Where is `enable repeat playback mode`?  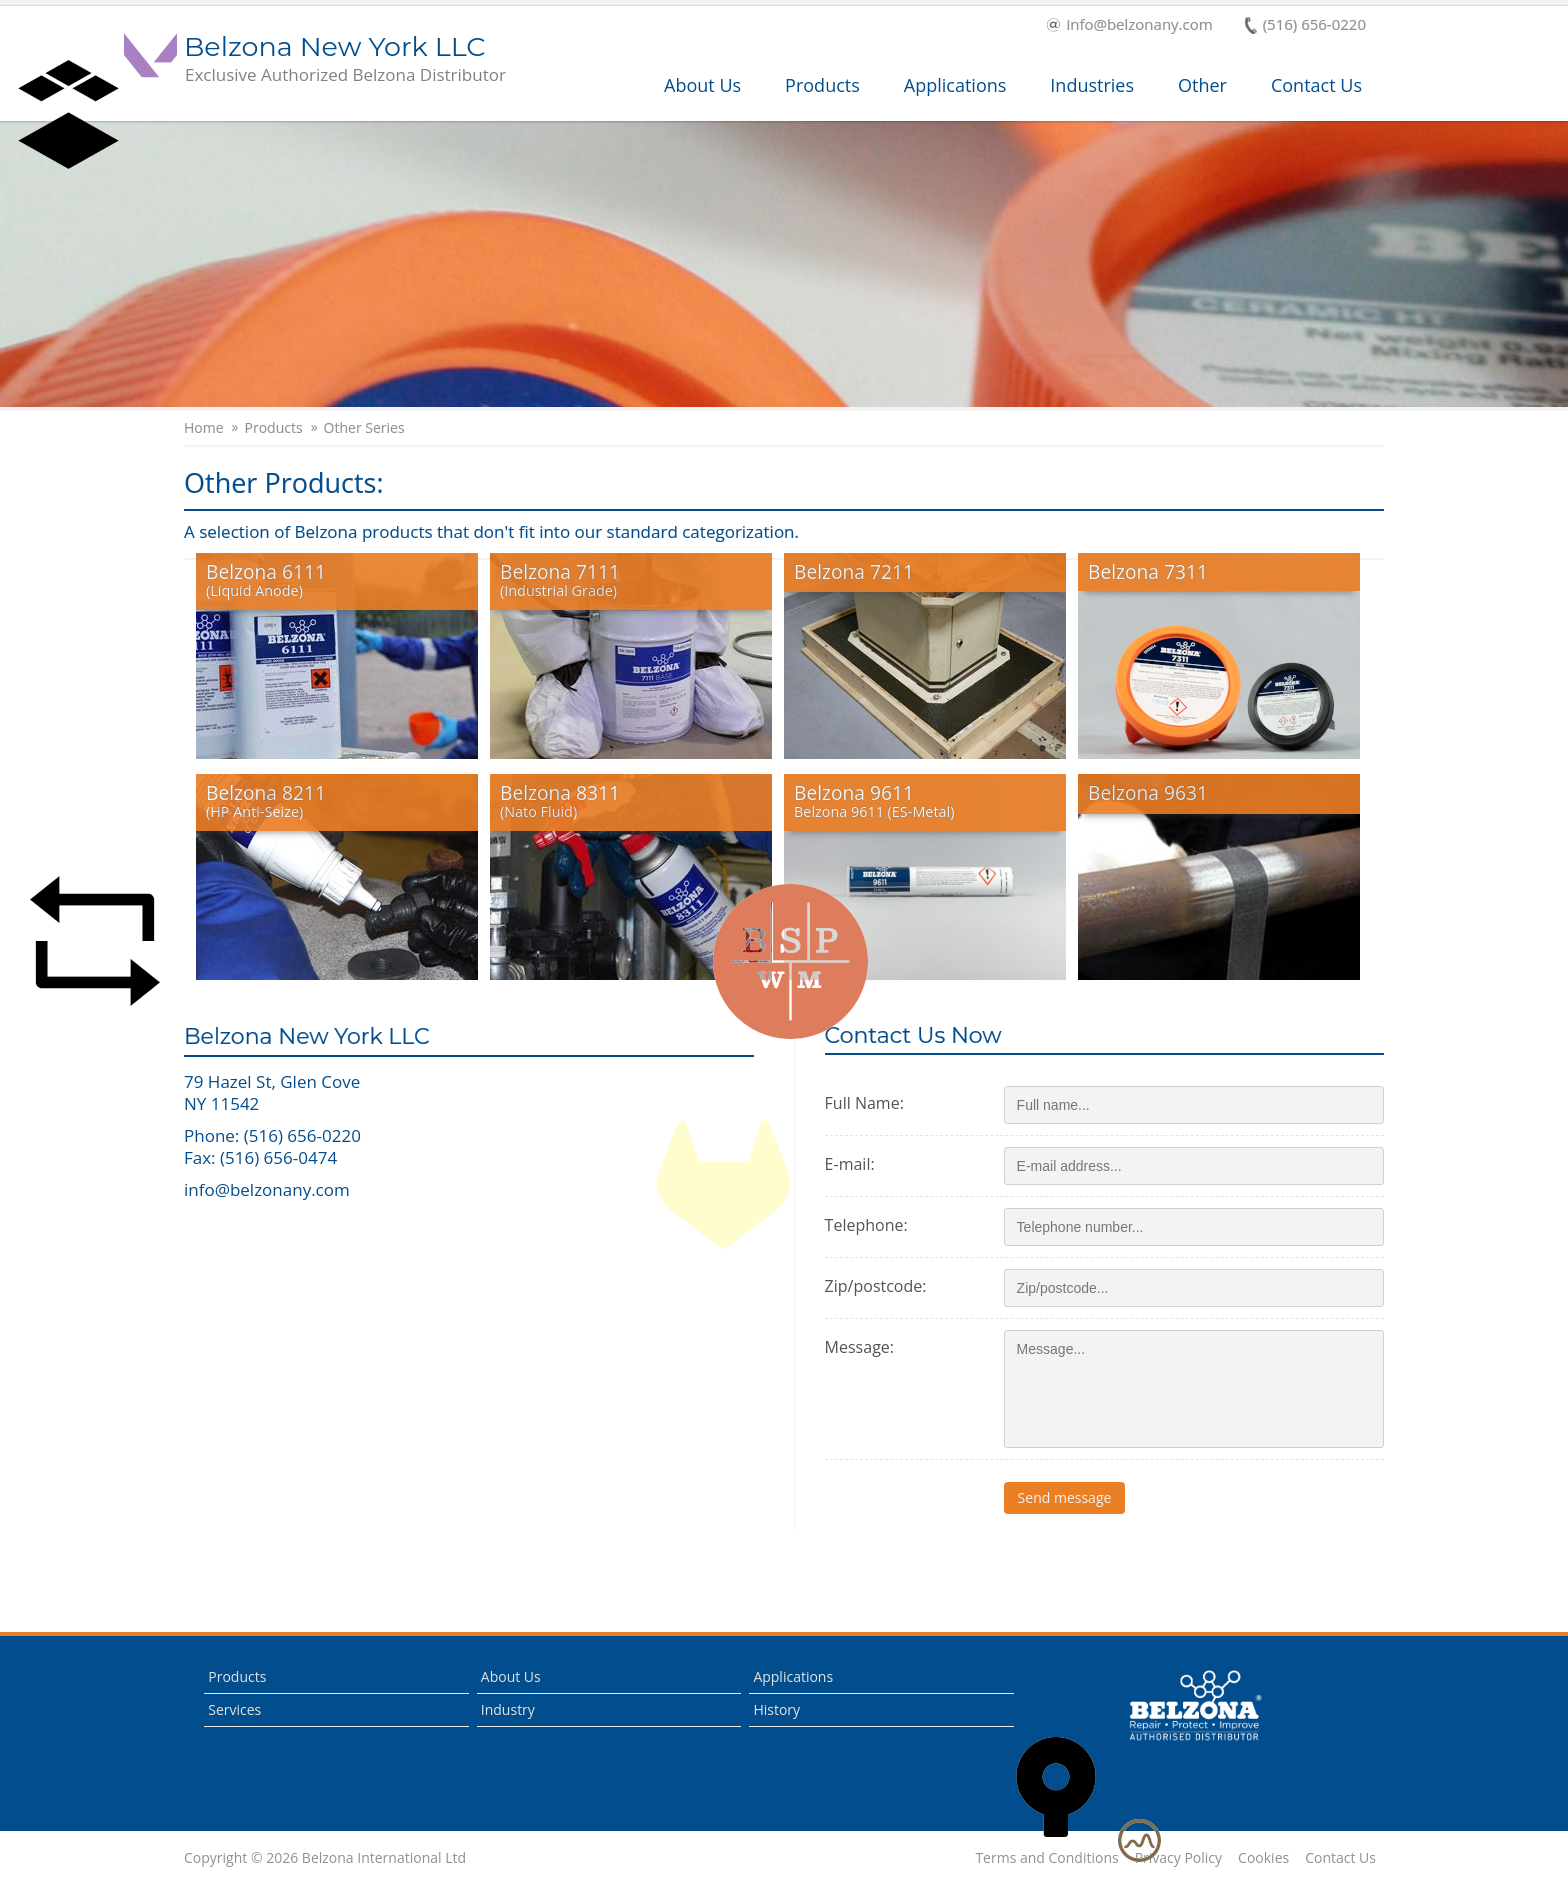
enable repeat playback mode is located at coordinates (95, 941).